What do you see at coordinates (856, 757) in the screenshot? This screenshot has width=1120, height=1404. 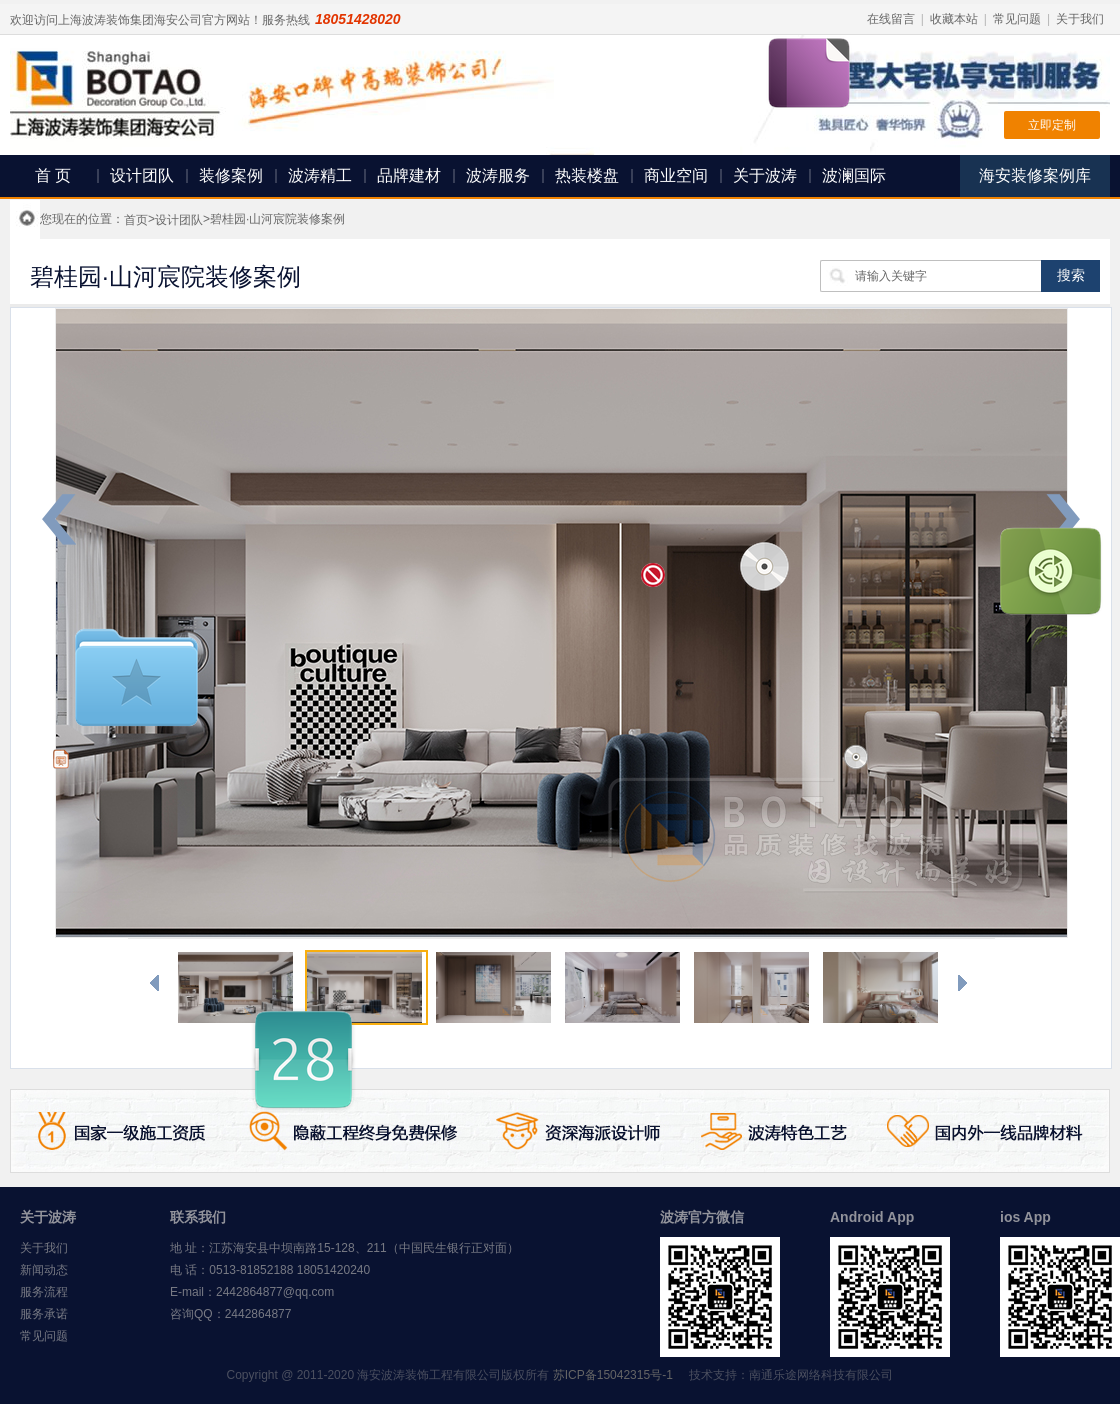 I see `indicates a CD-R or recordable disc drive` at bounding box center [856, 757].